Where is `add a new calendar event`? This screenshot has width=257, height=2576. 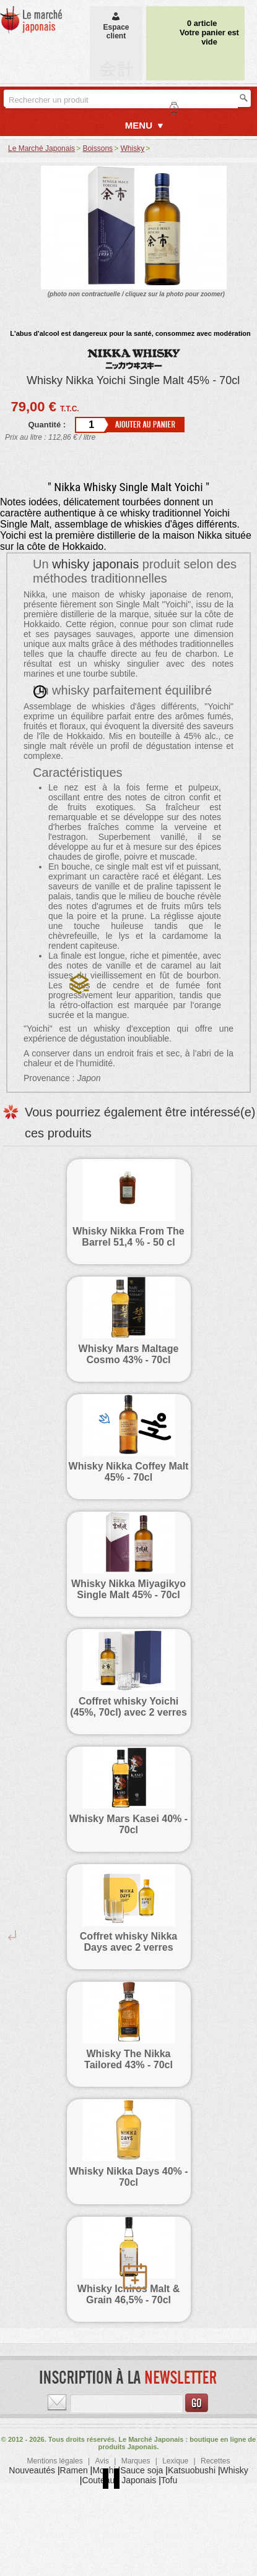 add a new calendar event is located at coordinates (135, 2277).